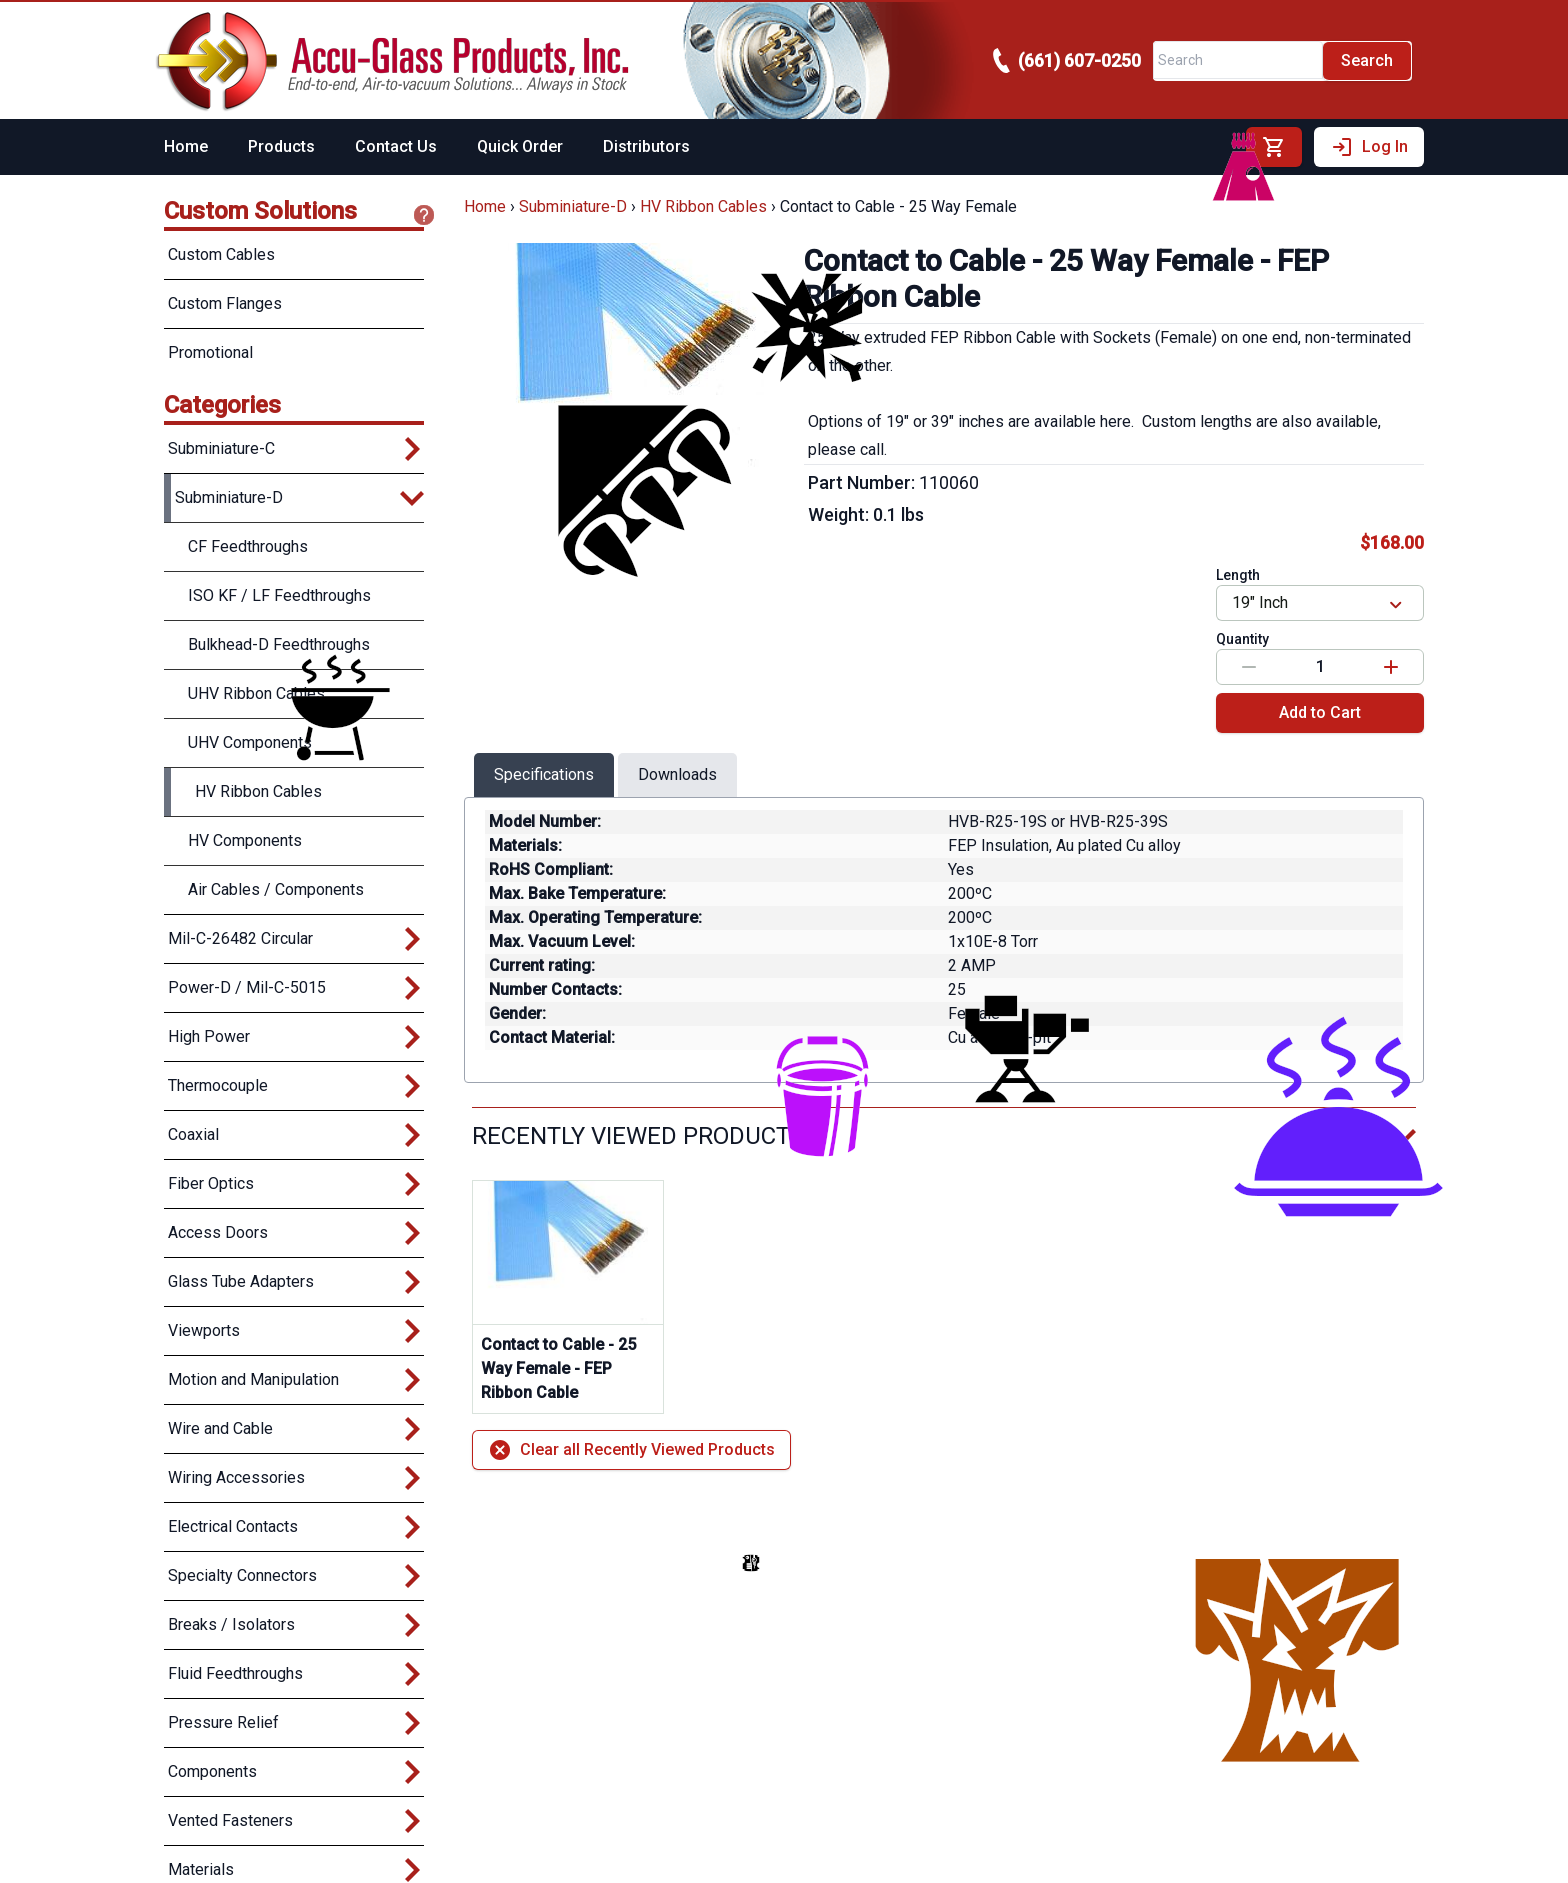 Image resolution: width=1568 pixels, height=1883 pixels. Describe the element at coordinates (751, 1563) in the screenshot. I see `represents a puzzle or matching game mechanic` at that location.